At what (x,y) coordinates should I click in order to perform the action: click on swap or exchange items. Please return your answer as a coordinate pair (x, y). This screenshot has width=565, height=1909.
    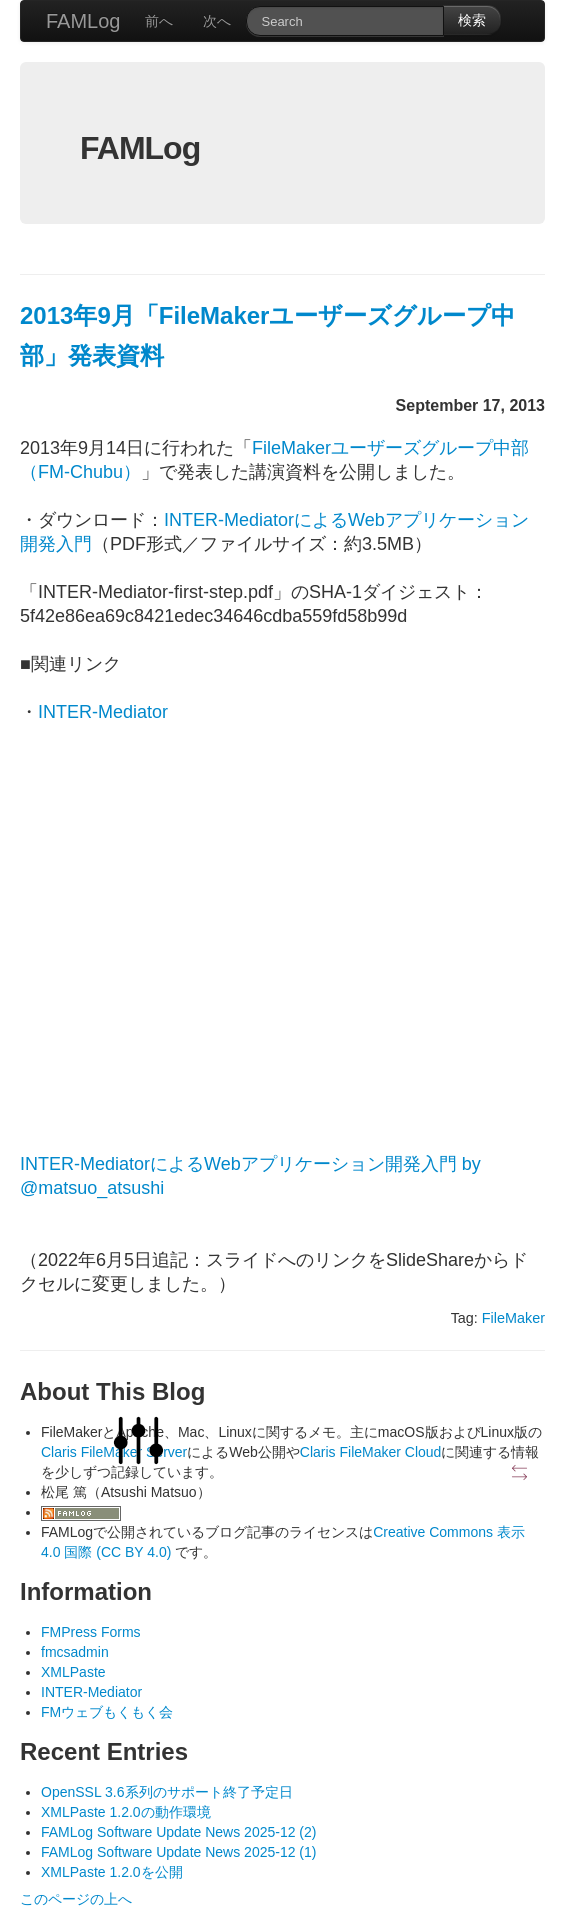
    Looking at the image, I should click on (519, 1472).